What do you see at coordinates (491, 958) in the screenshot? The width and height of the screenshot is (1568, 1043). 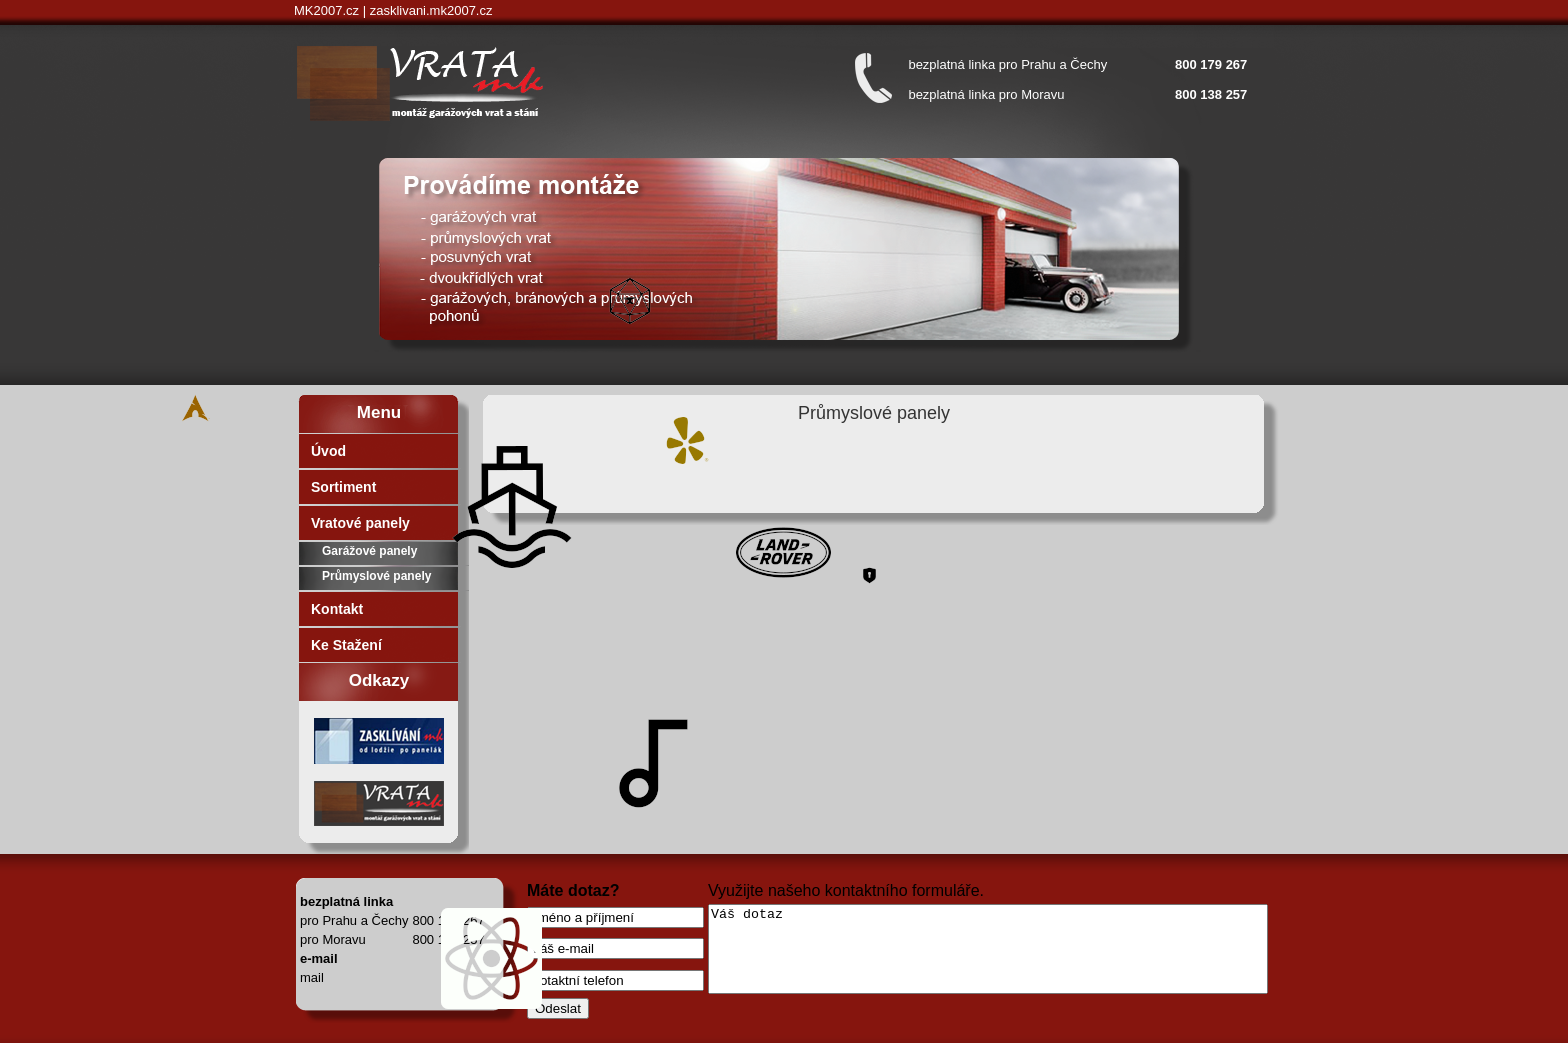 I see `visit protondb website for linux gaming compatibility` at bounding box center [491, 958].